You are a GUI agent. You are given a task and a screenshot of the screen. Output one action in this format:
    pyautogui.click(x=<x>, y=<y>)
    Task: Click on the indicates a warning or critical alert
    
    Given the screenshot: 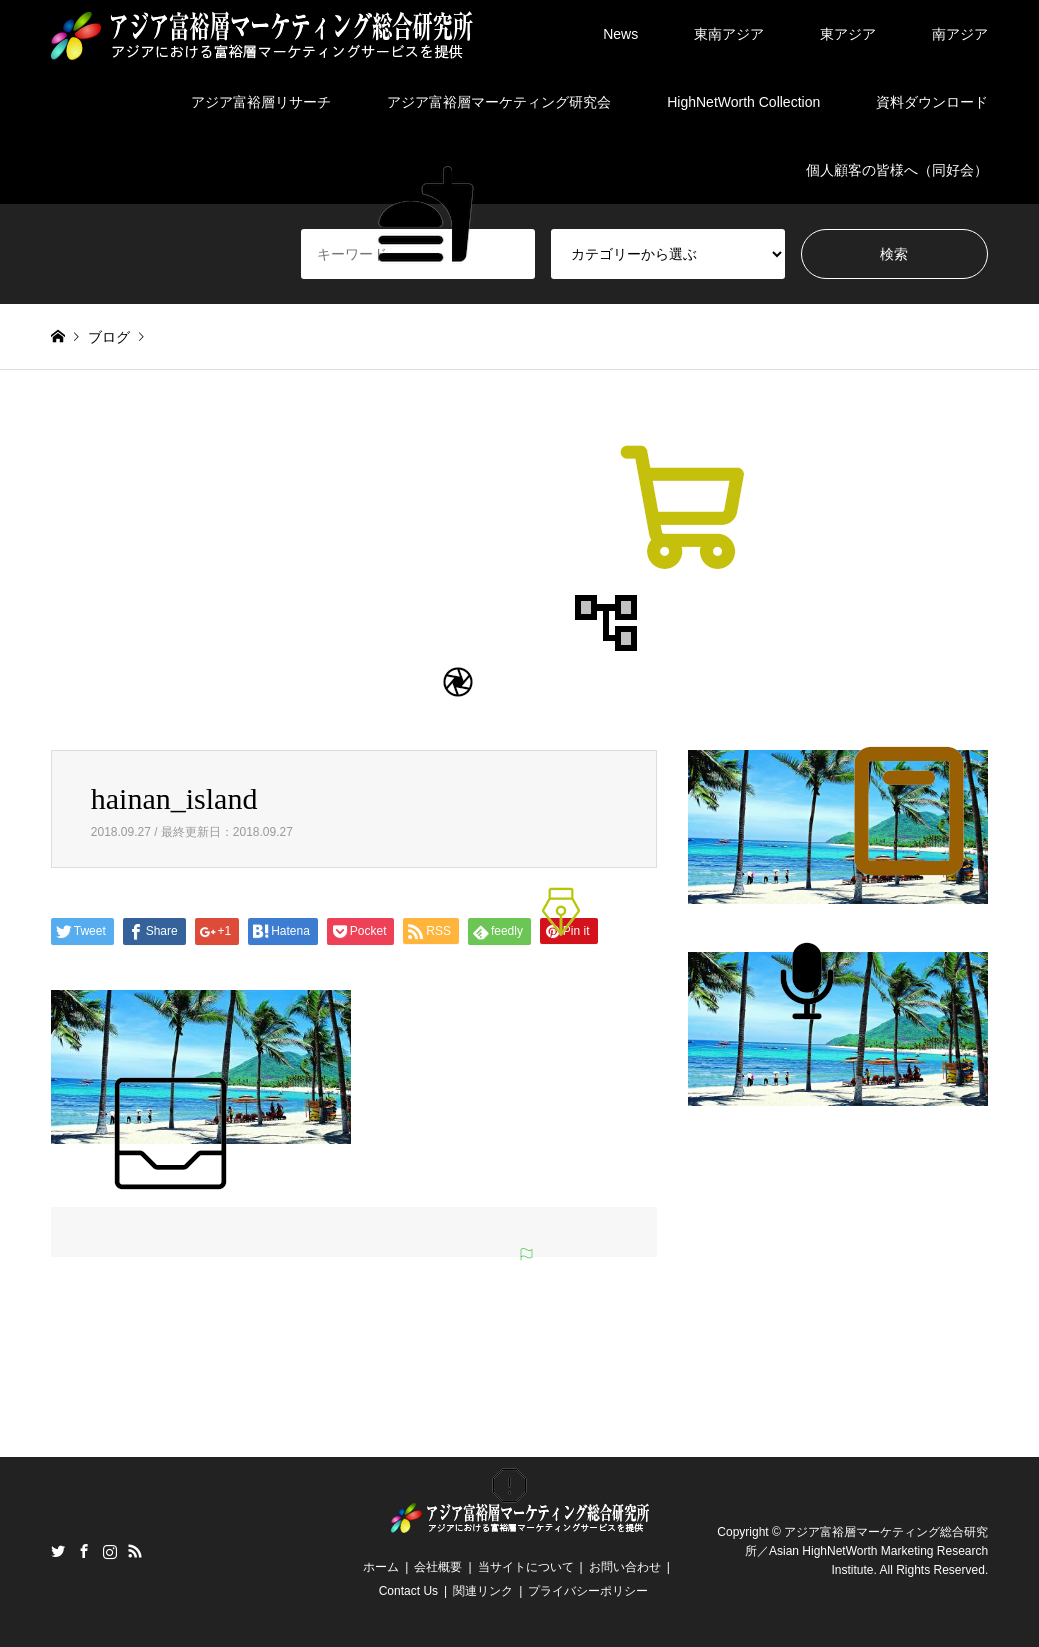 What is the action you would take?
    pyautogui.click(x=509, y=1485)
    